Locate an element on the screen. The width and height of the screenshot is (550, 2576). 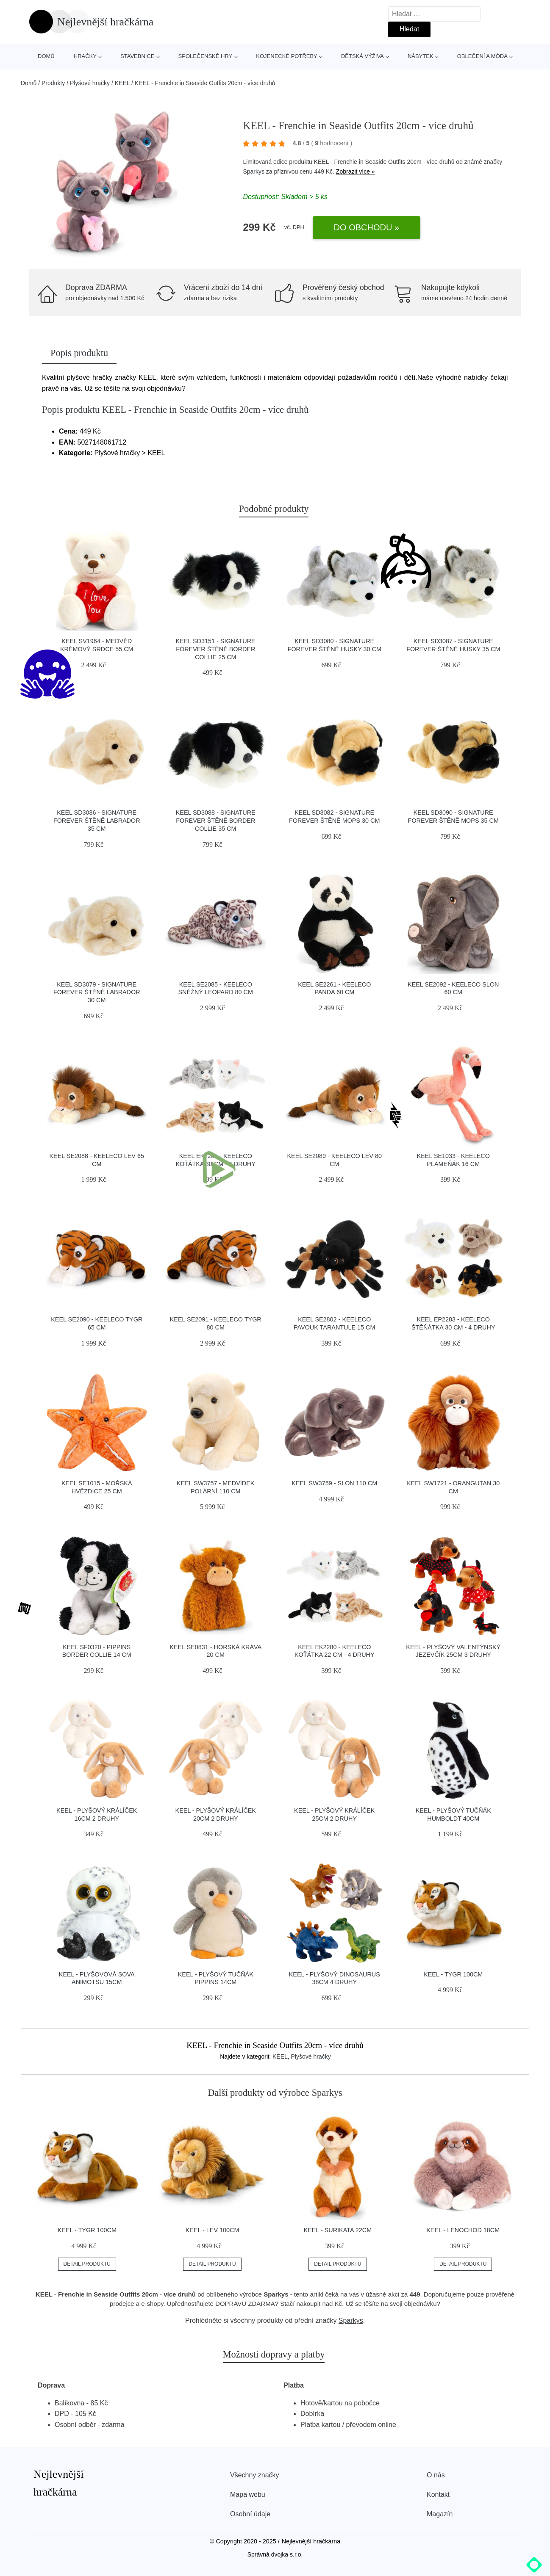
cloudsmith logo is located at coordinates (534, 2565).